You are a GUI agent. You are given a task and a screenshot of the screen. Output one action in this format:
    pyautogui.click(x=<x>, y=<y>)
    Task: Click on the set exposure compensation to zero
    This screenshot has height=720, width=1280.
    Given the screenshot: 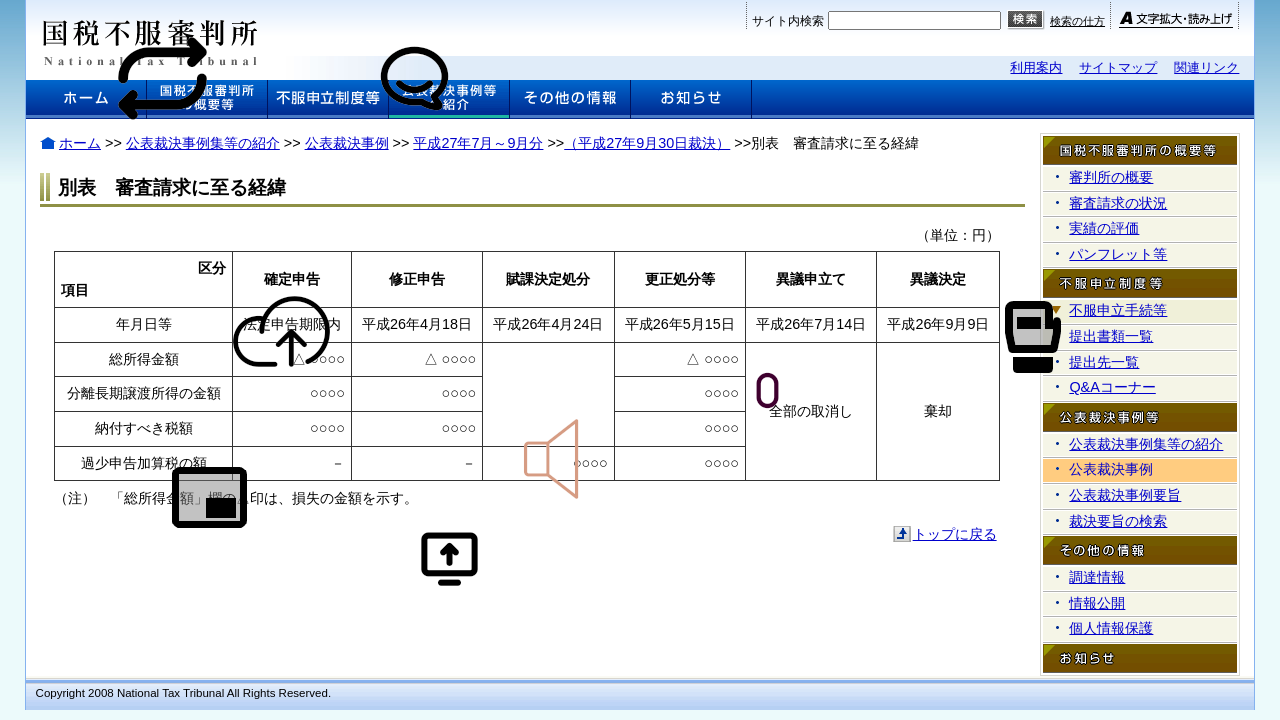 What is the action you would take?
    pyautogui.click(x=767, y=390)
    